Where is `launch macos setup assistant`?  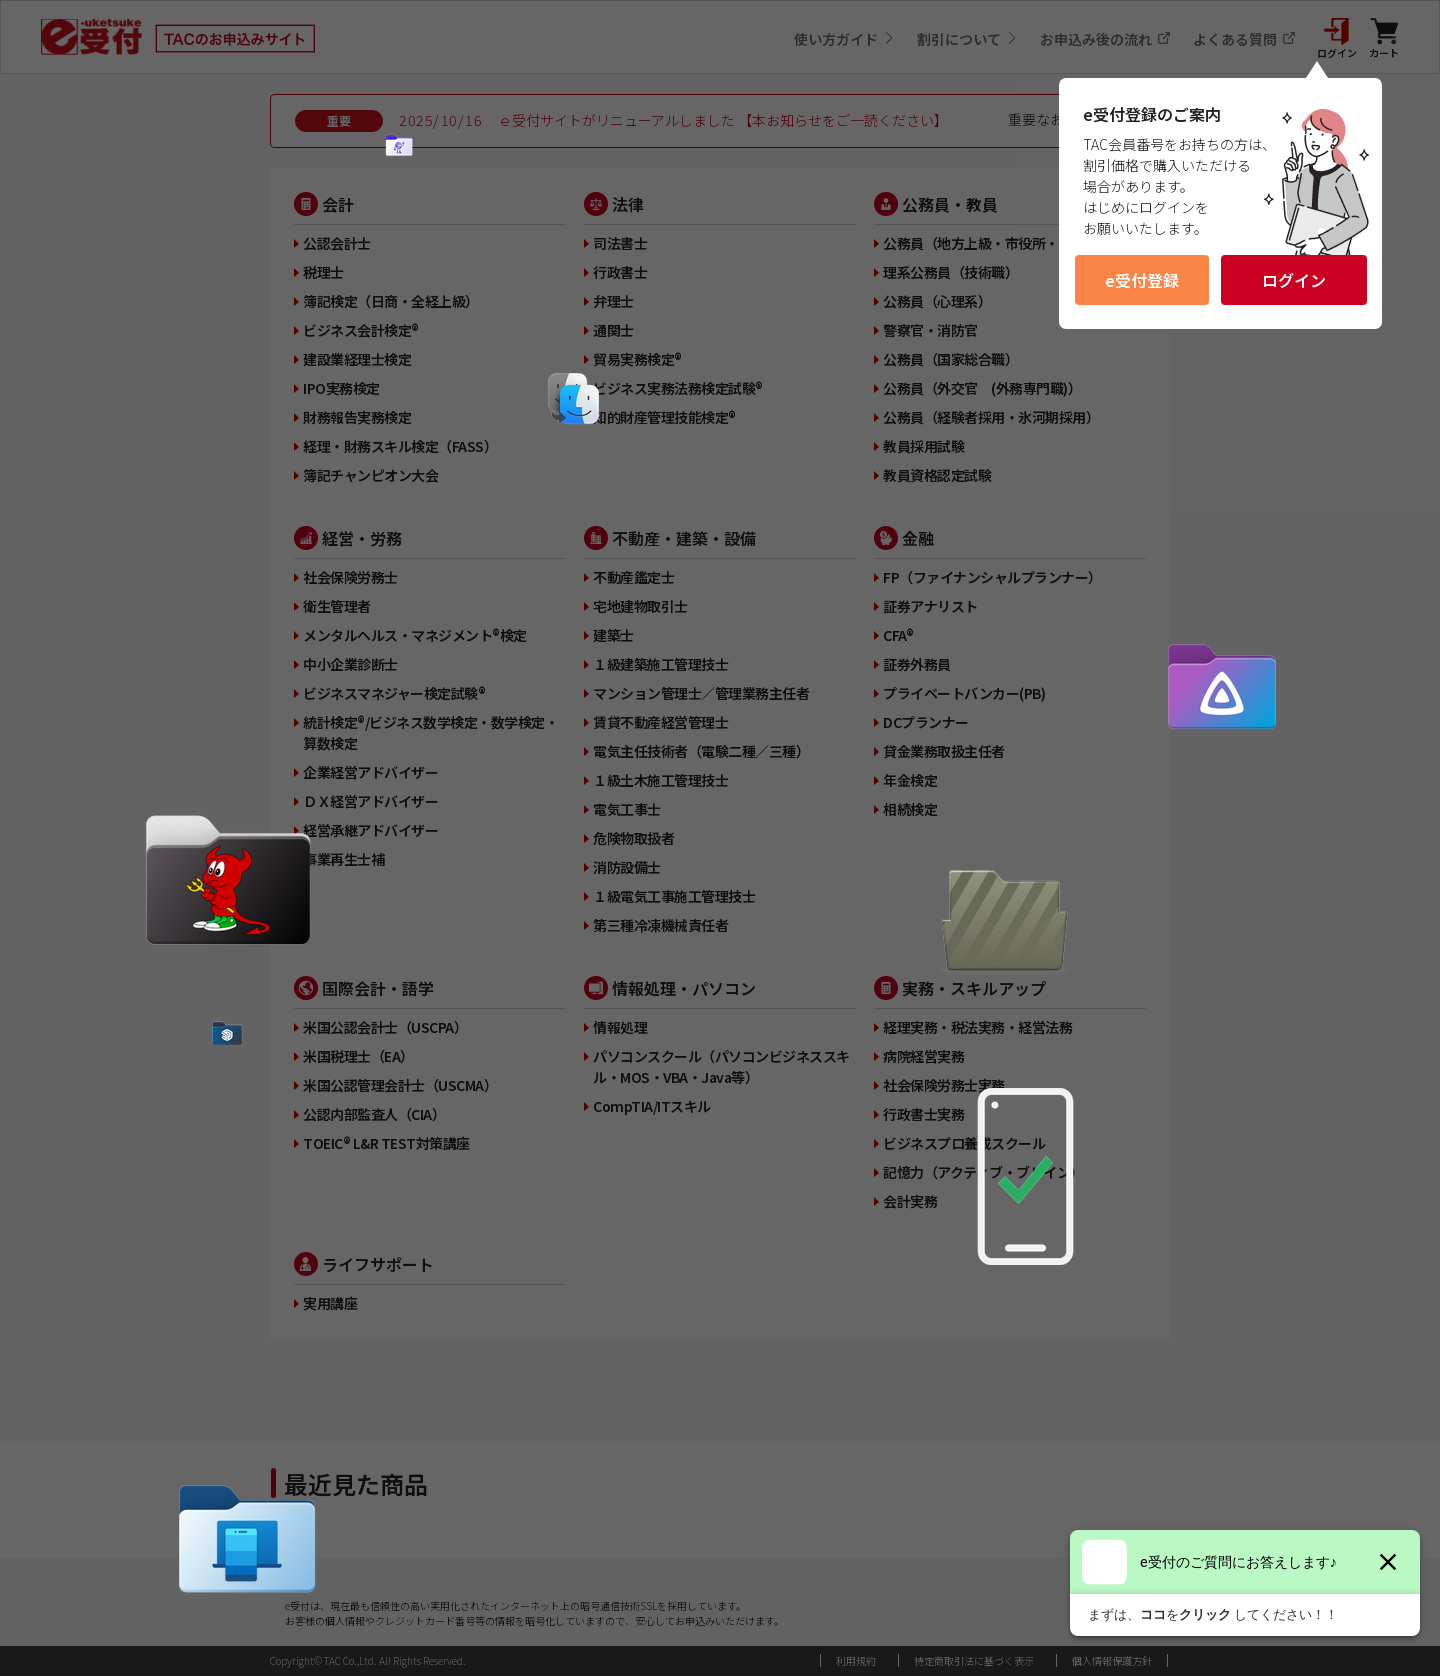 launch macos setup assistant is located at coordinates (573, 398).